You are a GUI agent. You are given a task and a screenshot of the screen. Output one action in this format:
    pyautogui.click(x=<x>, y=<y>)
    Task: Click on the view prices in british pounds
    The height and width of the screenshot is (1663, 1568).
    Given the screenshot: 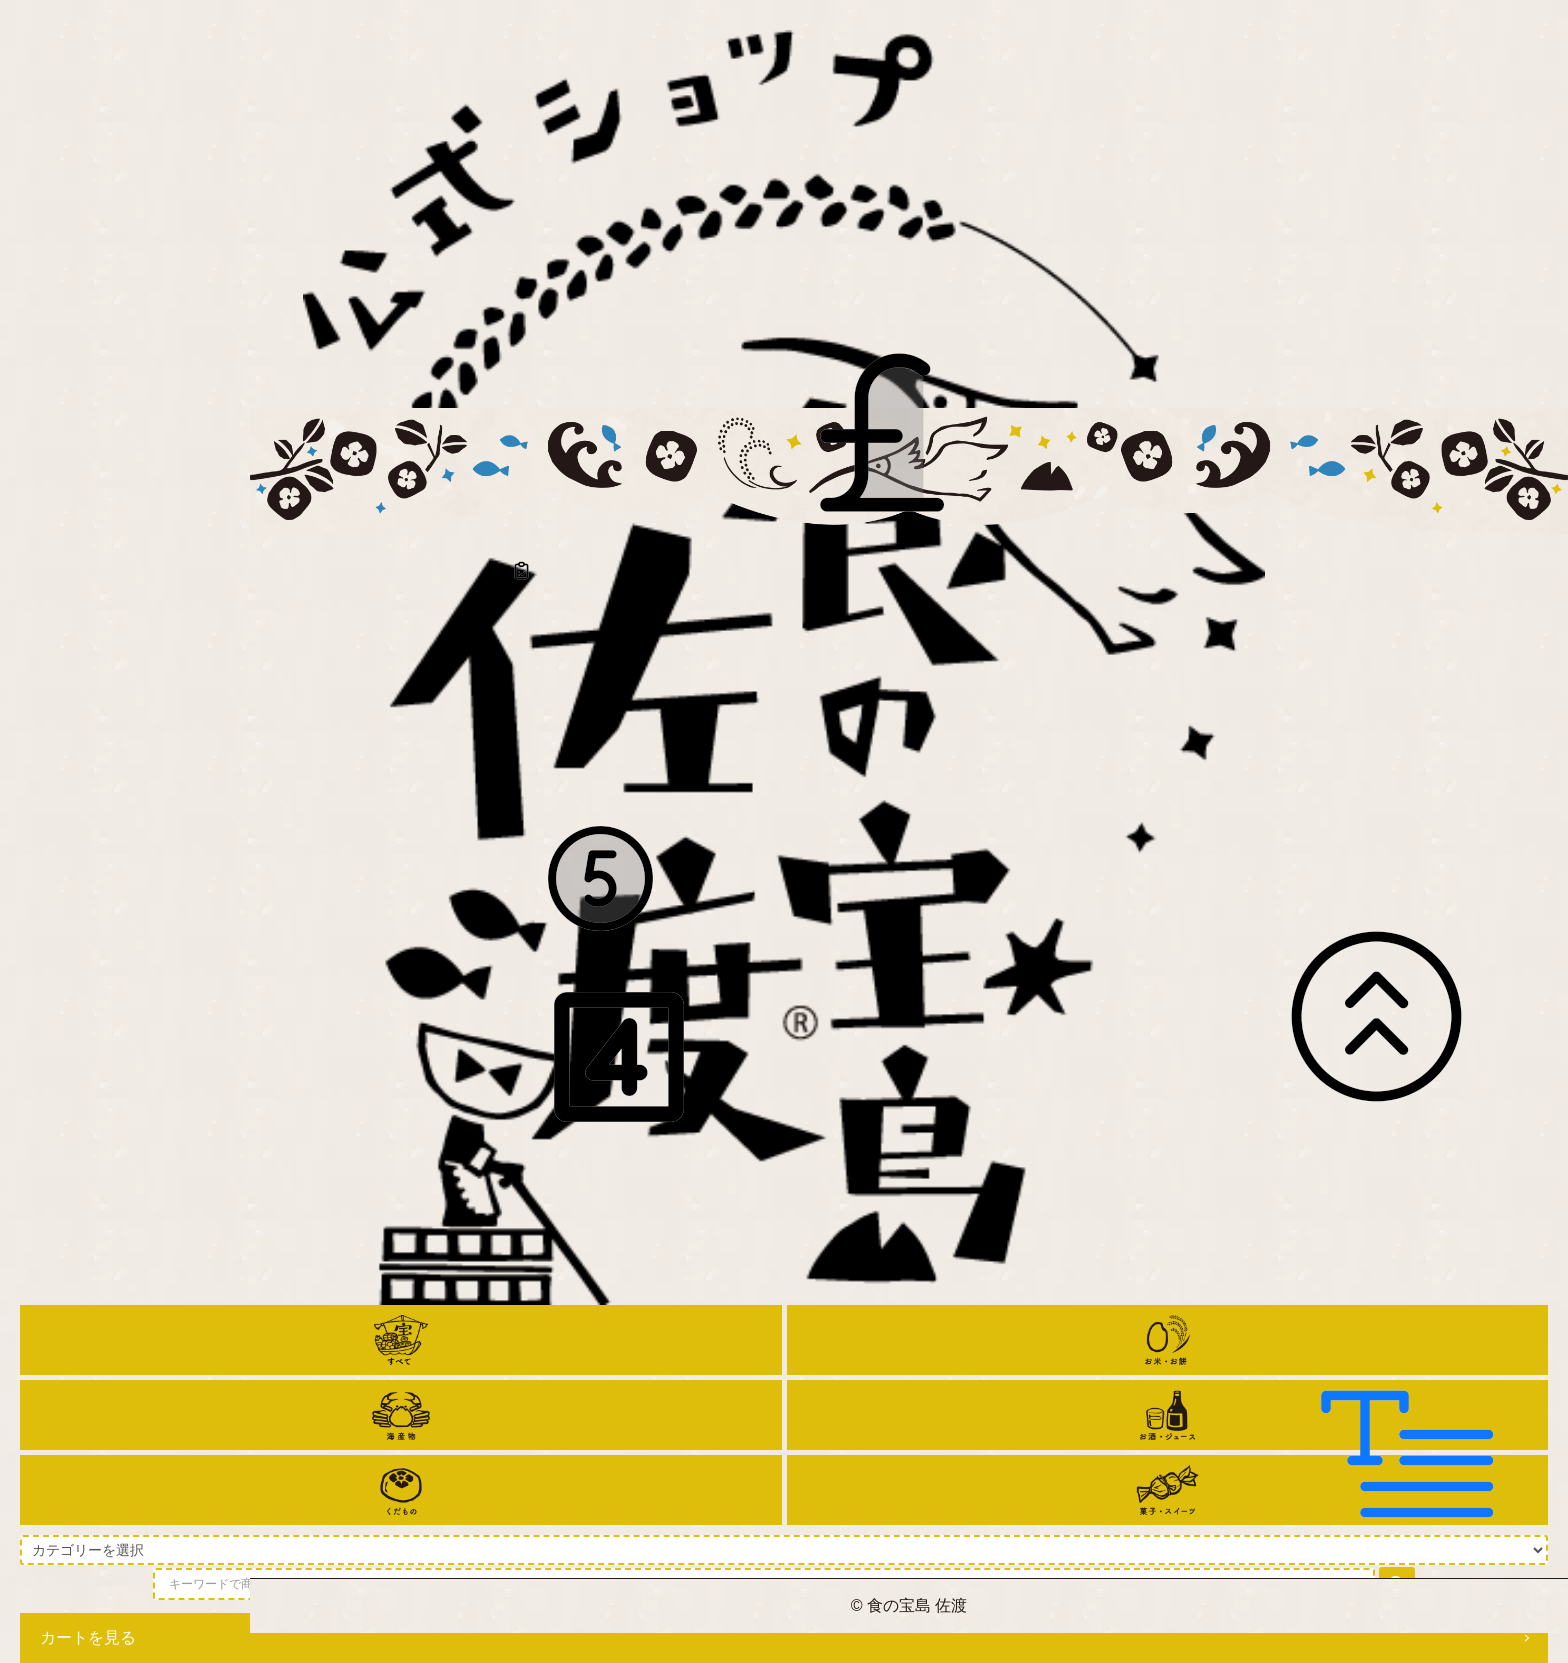 What is the action you would take?
    pyautogui.click(x=889, y=436)
    